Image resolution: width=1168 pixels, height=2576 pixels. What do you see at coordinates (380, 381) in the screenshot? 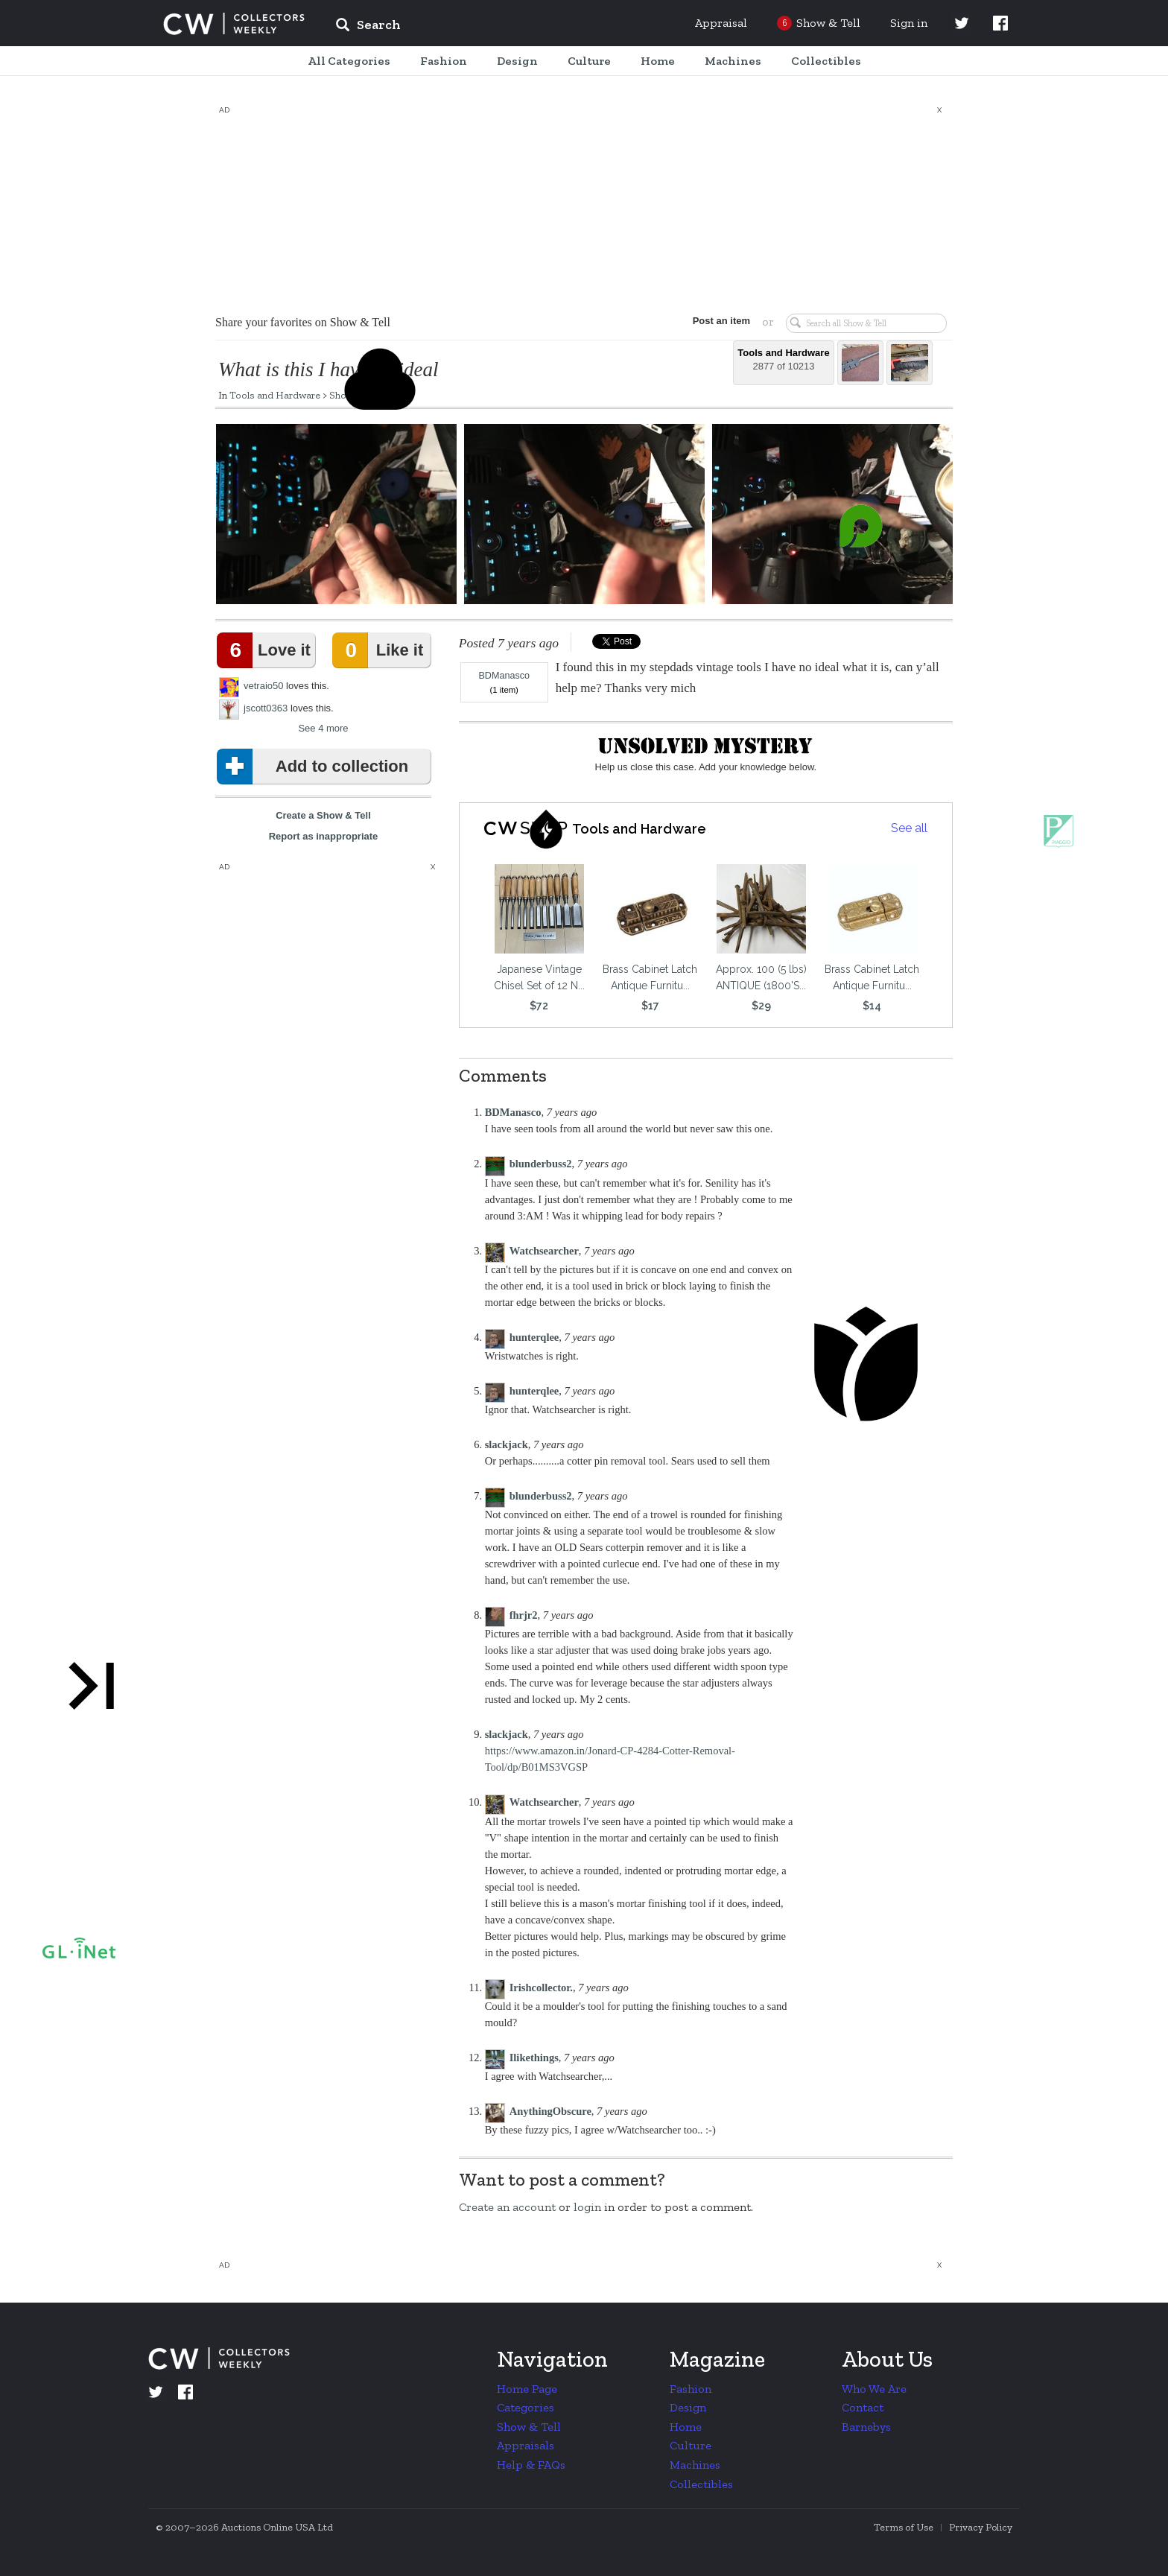
I see `indicates cloudy weather conditions` at bounding box center [380, 381].